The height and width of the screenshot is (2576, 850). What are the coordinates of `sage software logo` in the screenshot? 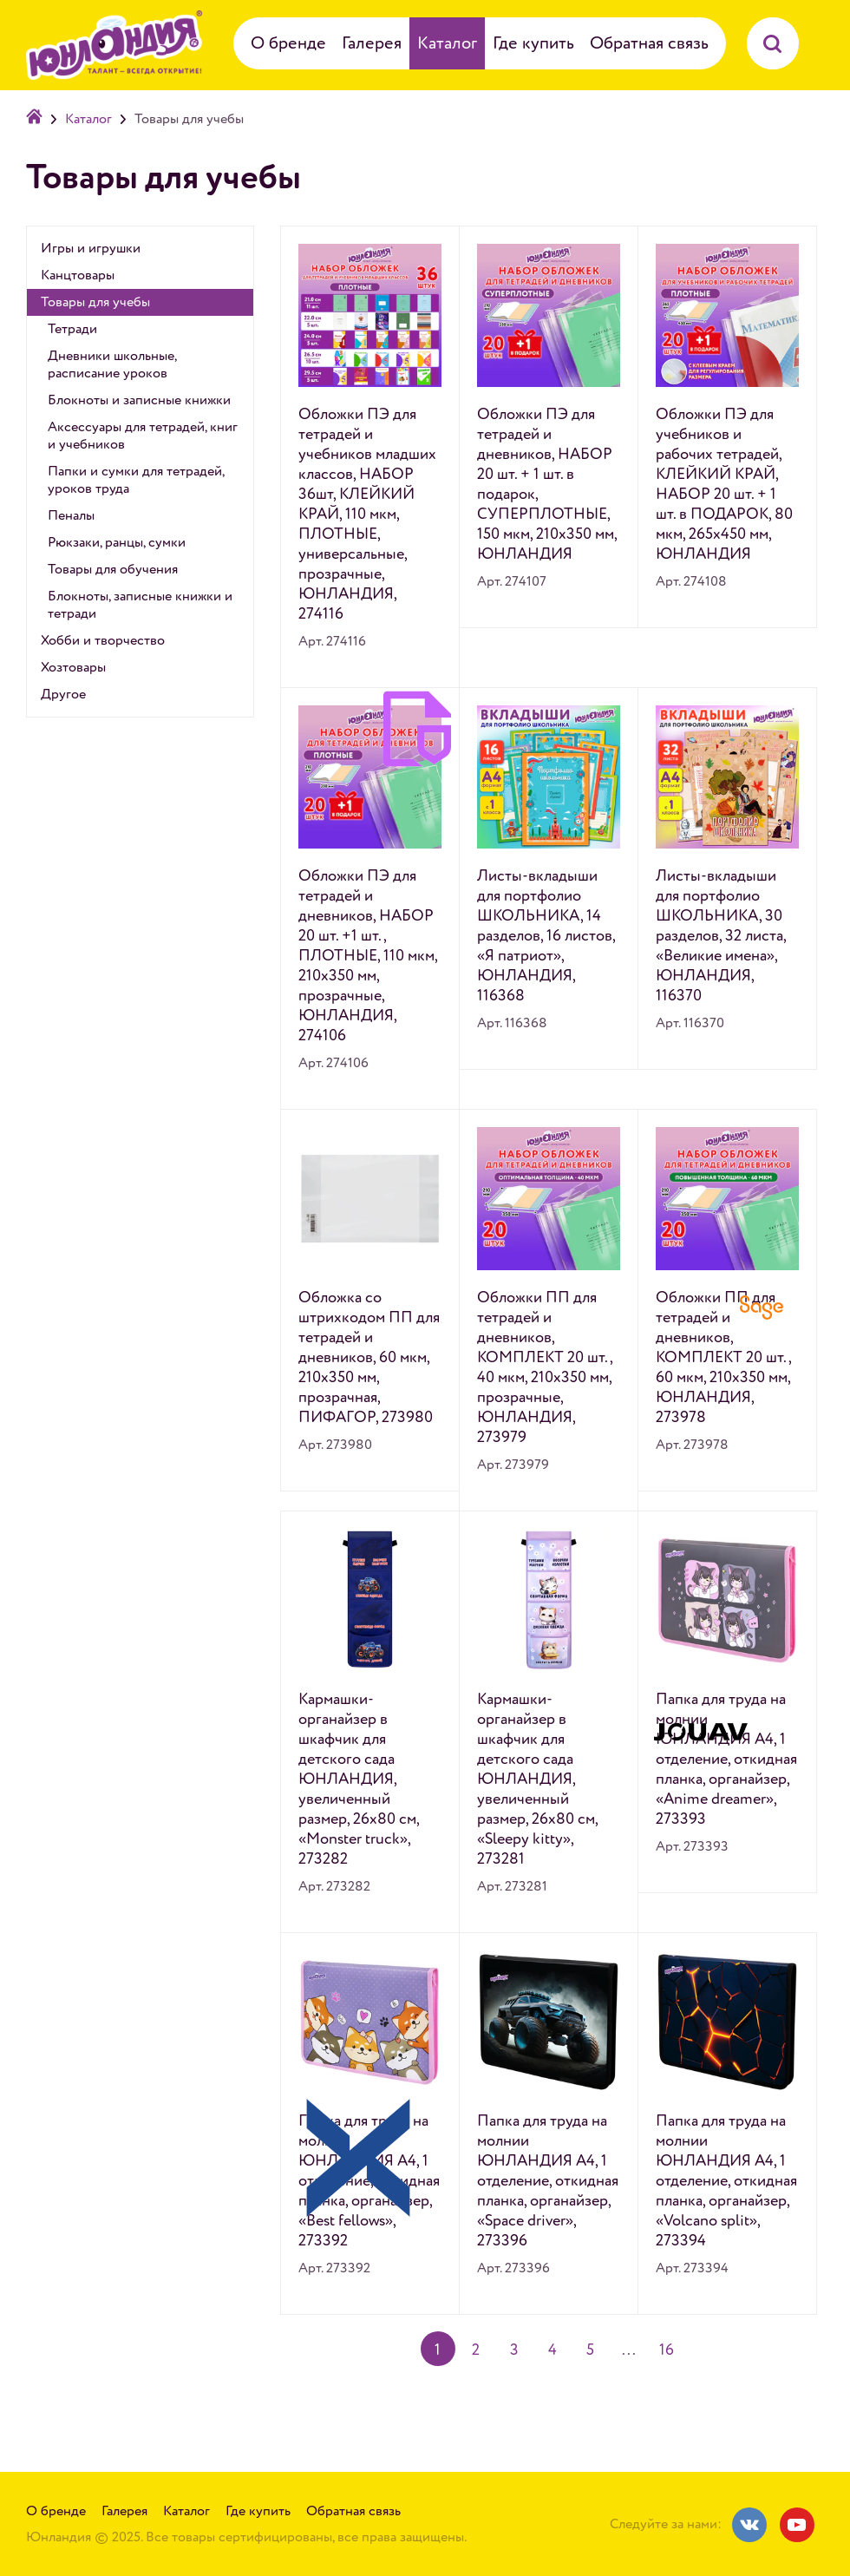 It's located at (762, 1308).